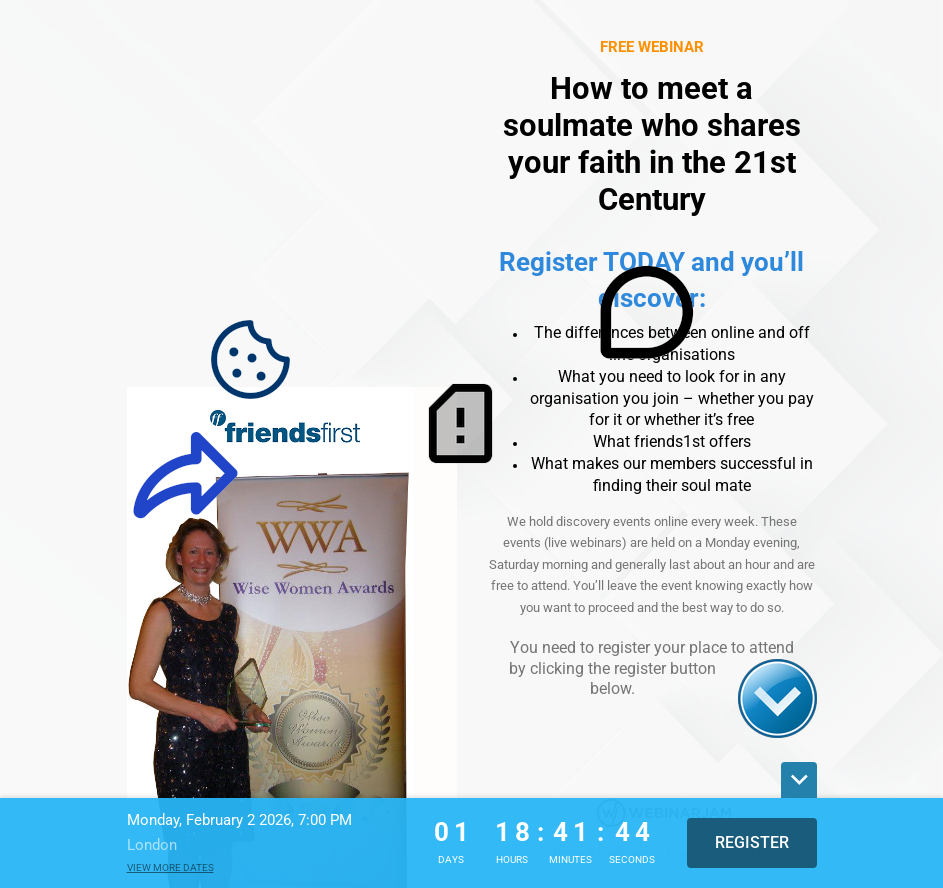  What do you see at coordinates (250, 359) in the screenshot?
I see `manage cookie preferences and privacy settings` at bounding box center [250, 359].